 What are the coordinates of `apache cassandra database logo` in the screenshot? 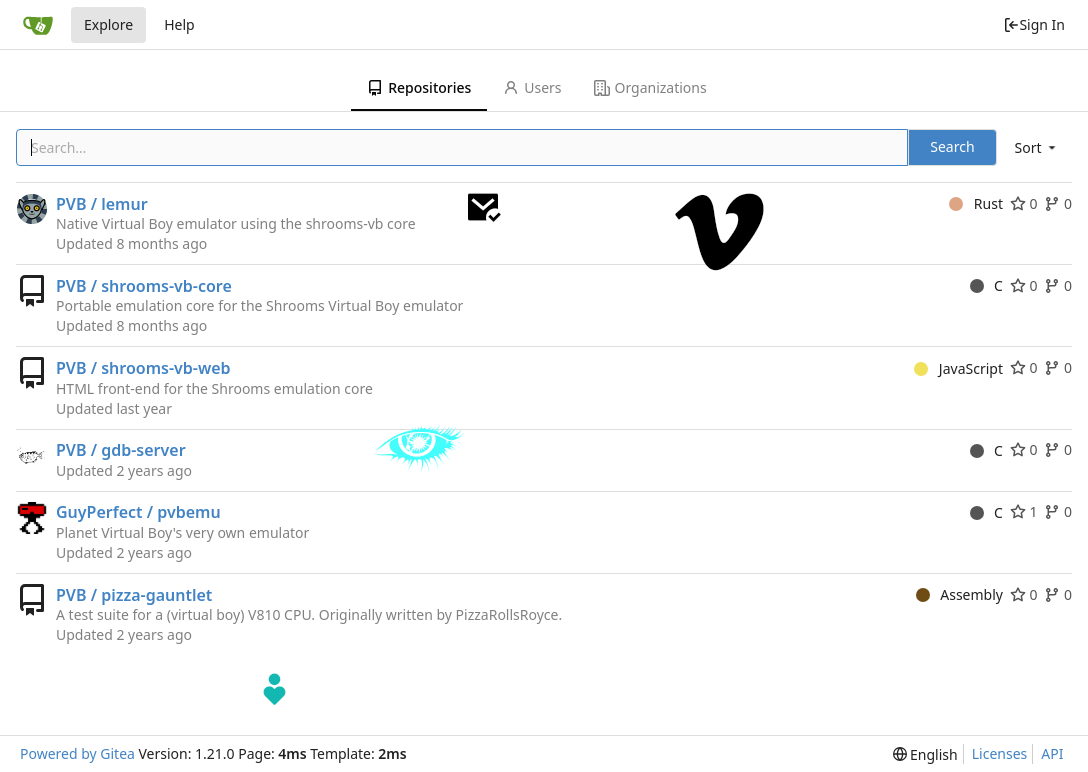 It's located at (419, 448).